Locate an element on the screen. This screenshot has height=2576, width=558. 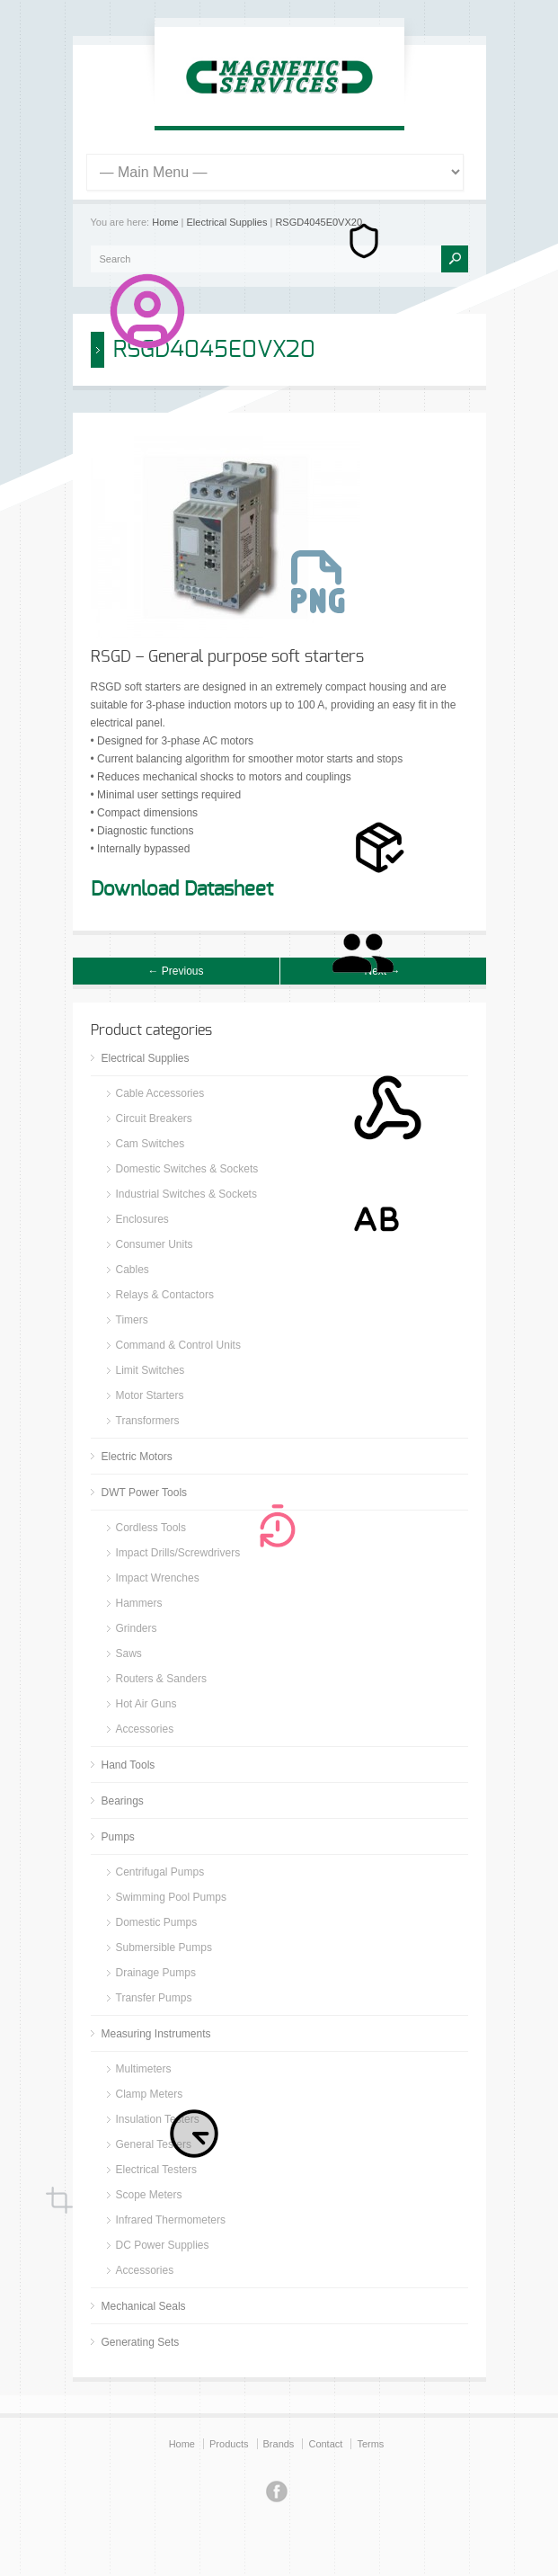
access security settings is located at coordinates (364, 241).